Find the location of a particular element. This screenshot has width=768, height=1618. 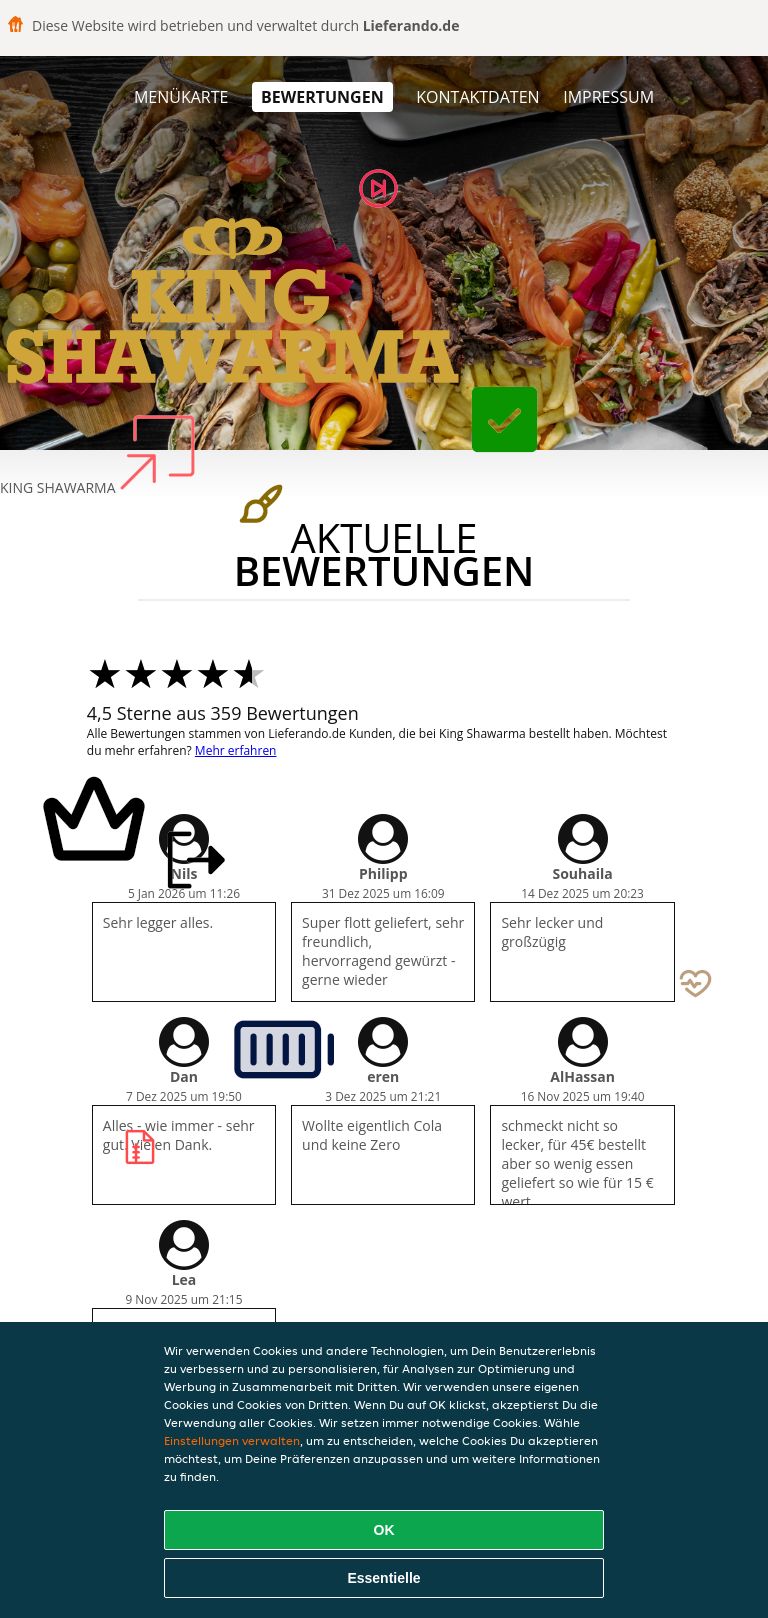

indicates full battery charge is located at coordinates (282, 1049).